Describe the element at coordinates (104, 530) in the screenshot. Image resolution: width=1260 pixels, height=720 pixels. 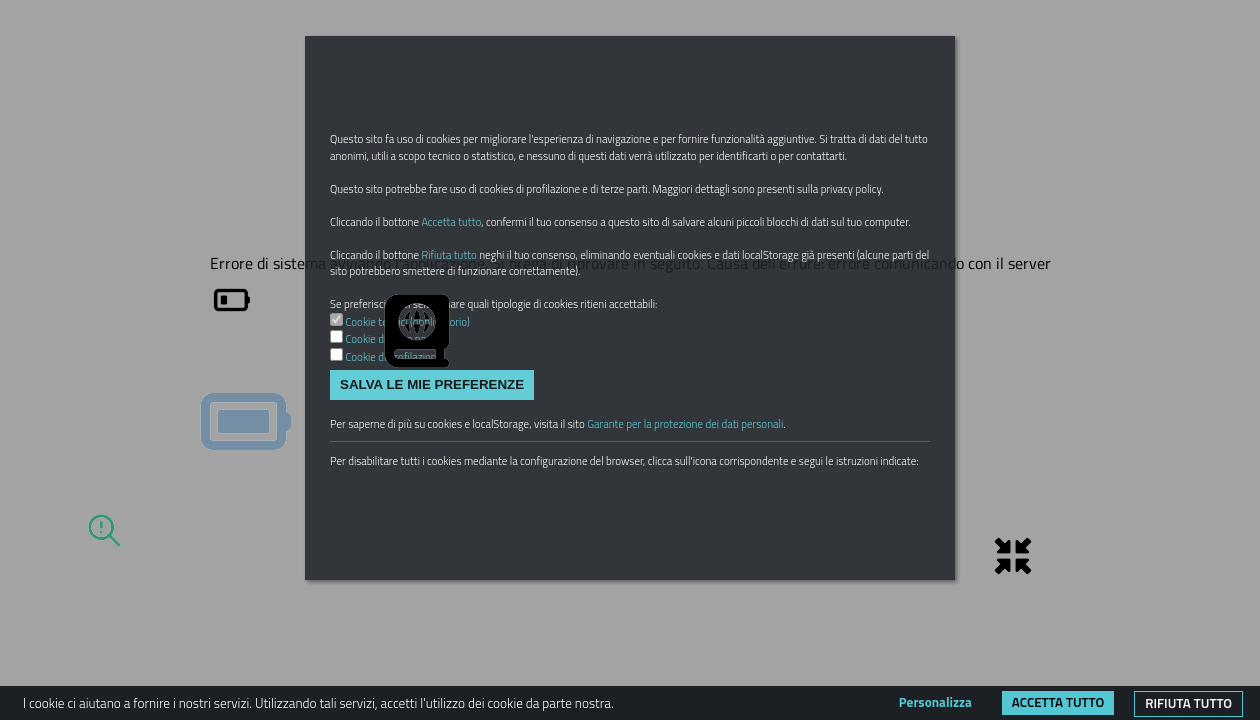
I see `search error or warning` at that location.